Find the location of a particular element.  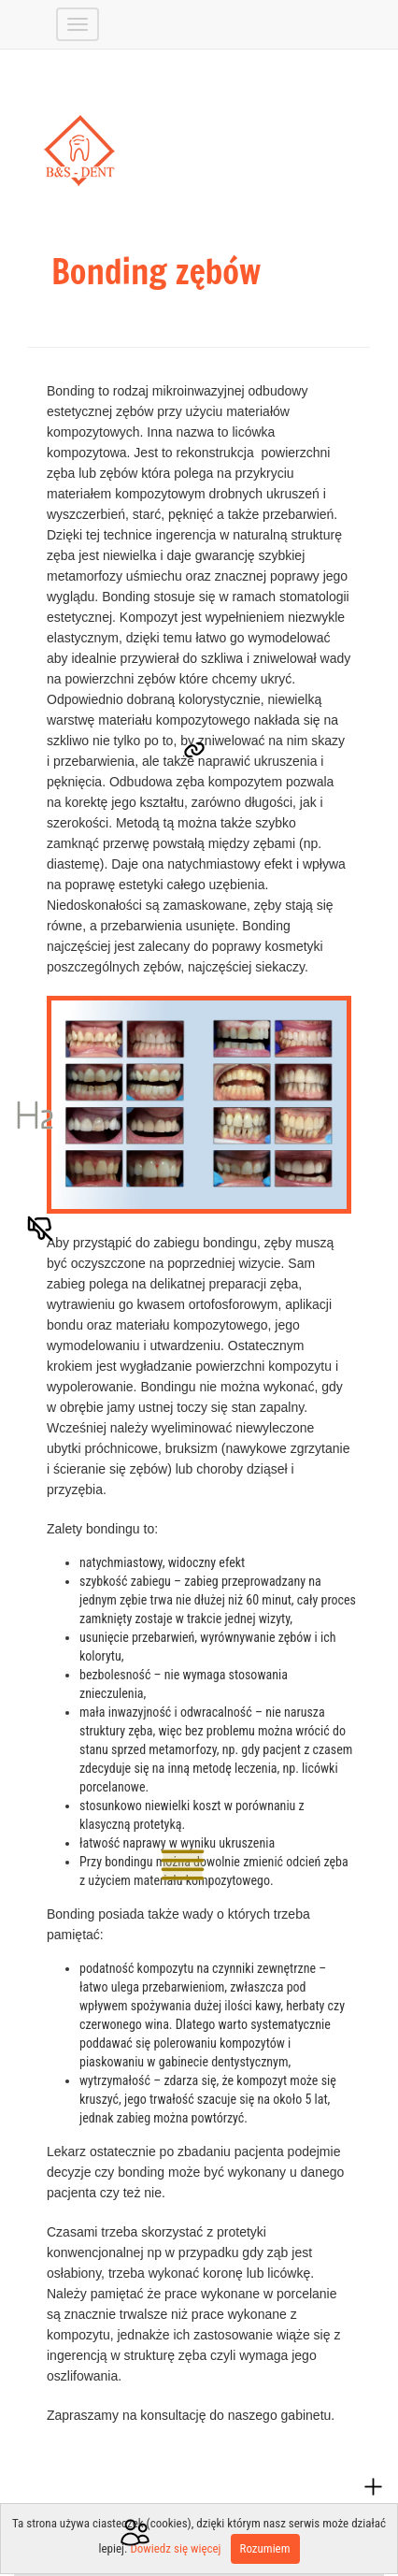

format text as heading level 2 is located at coordinates (35, 1115).